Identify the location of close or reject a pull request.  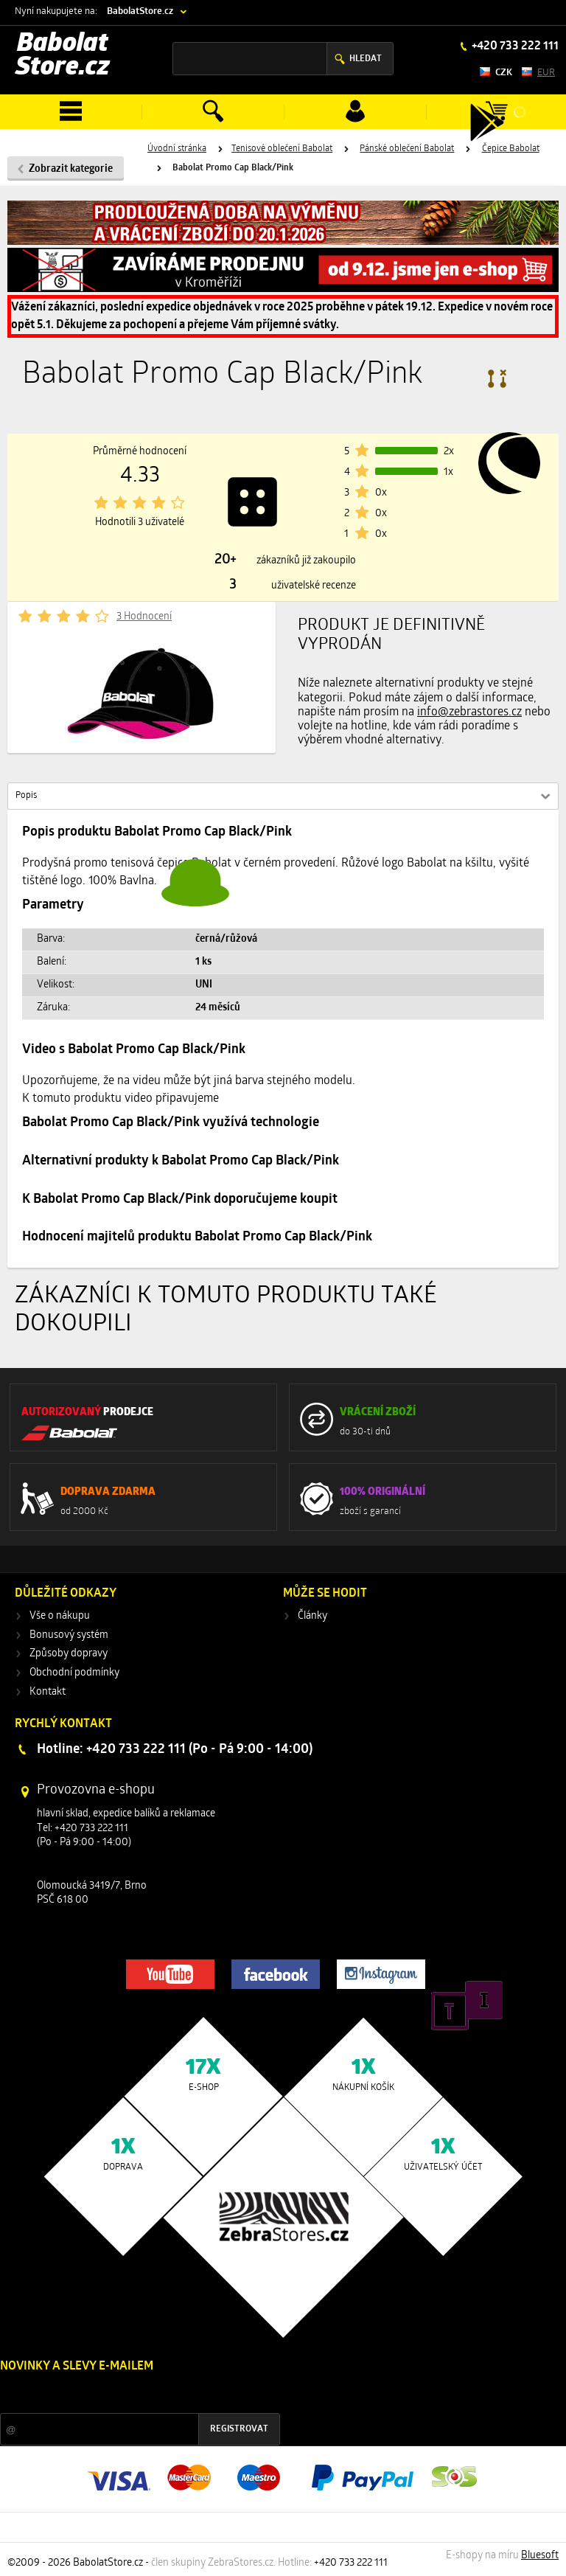
(497, 378).